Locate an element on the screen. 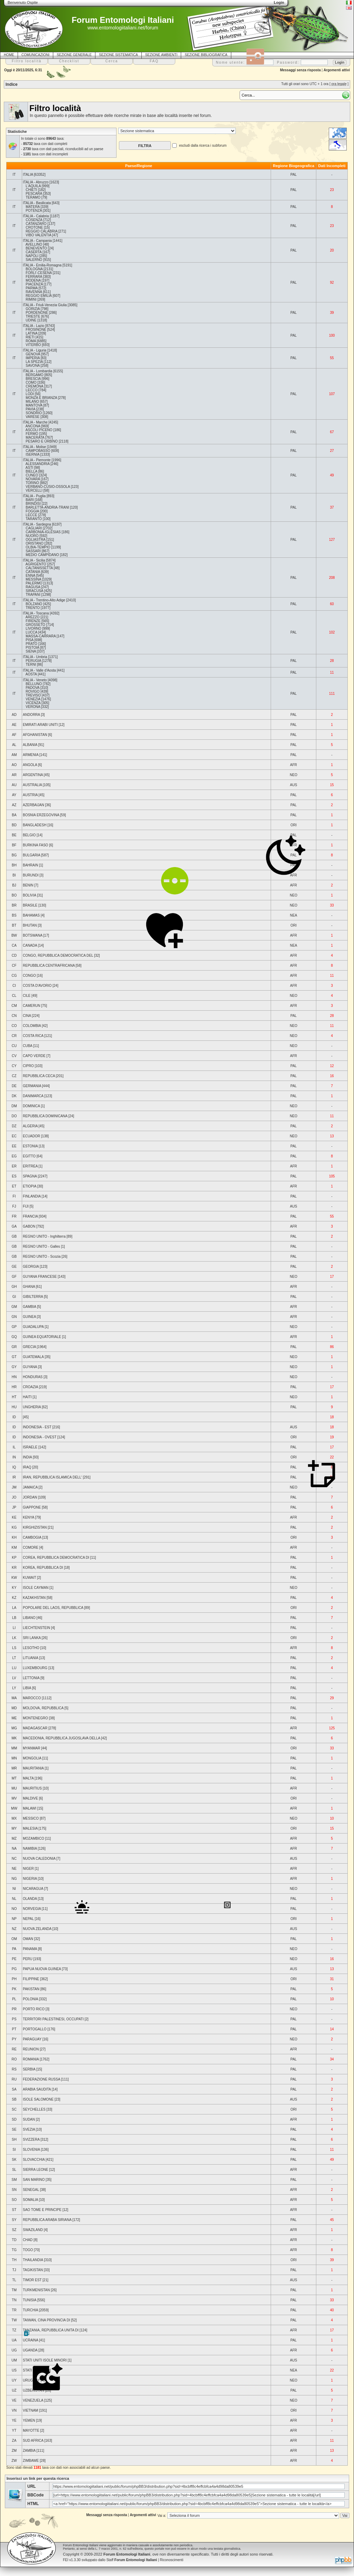 The image size is (354, 2576). gradienter app logo is located at coordinates (175, 881).